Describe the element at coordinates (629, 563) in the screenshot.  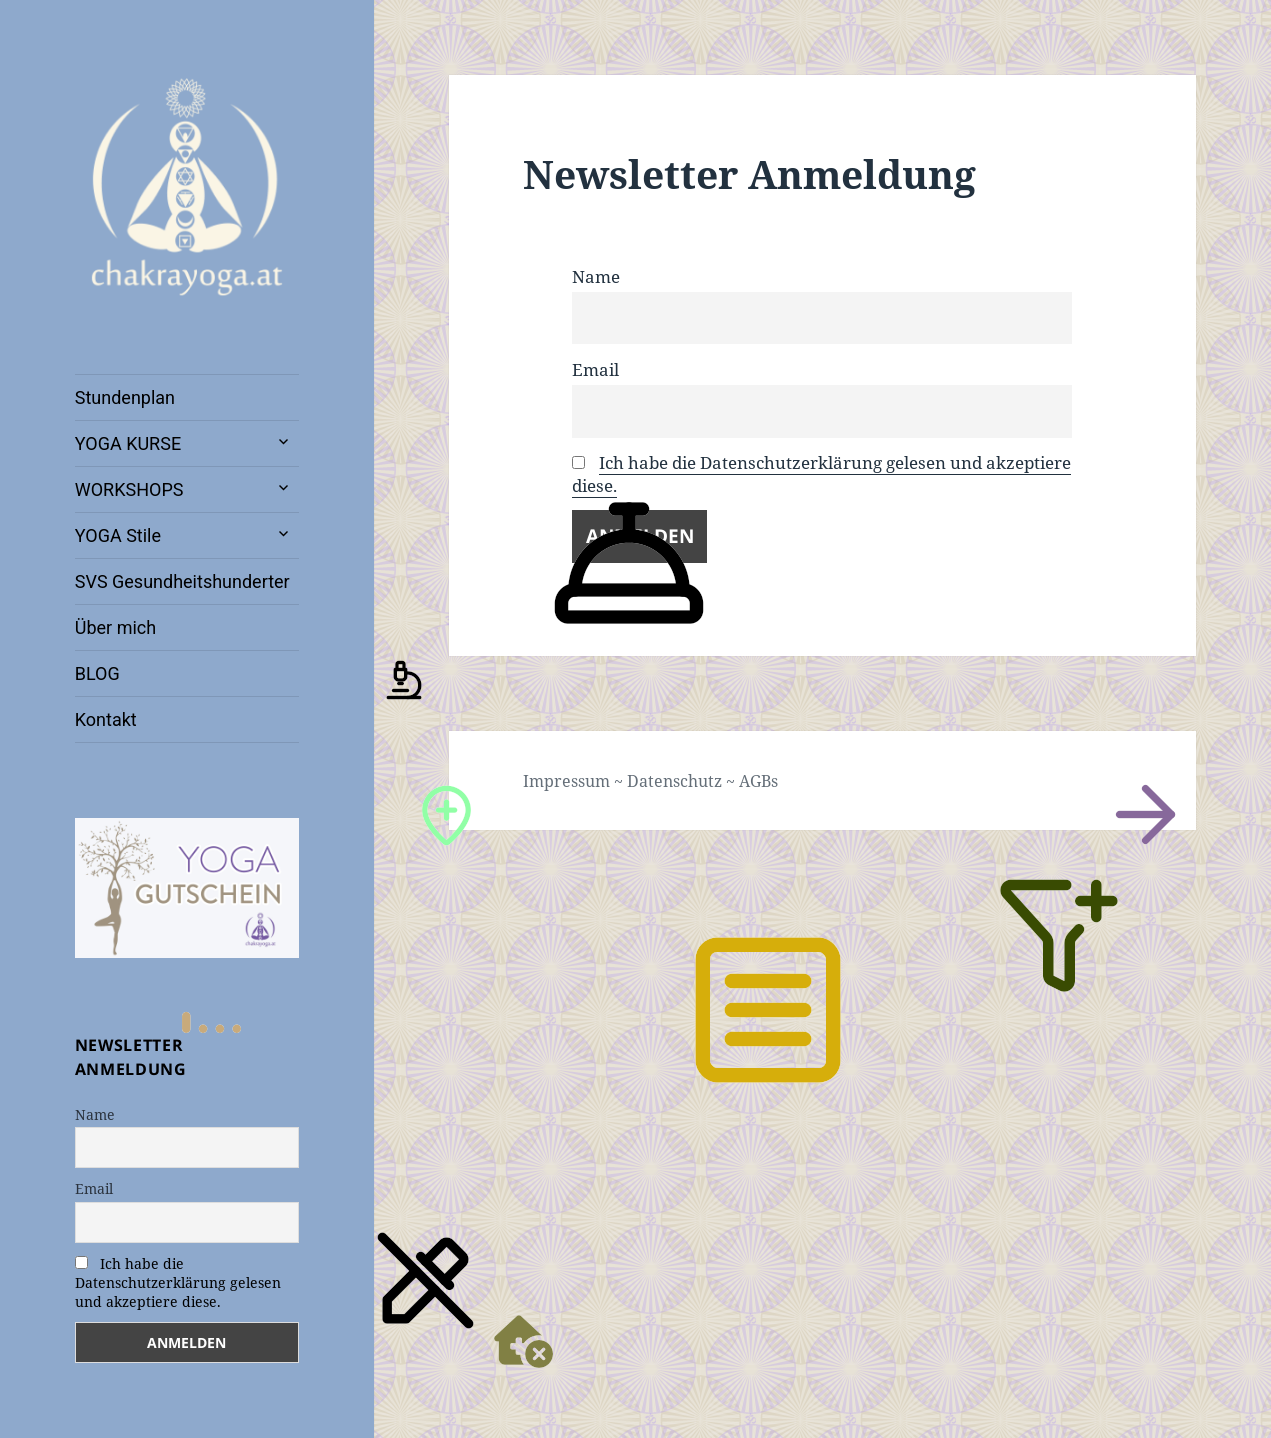
I see `request concierge or front desk assistance` at that location.